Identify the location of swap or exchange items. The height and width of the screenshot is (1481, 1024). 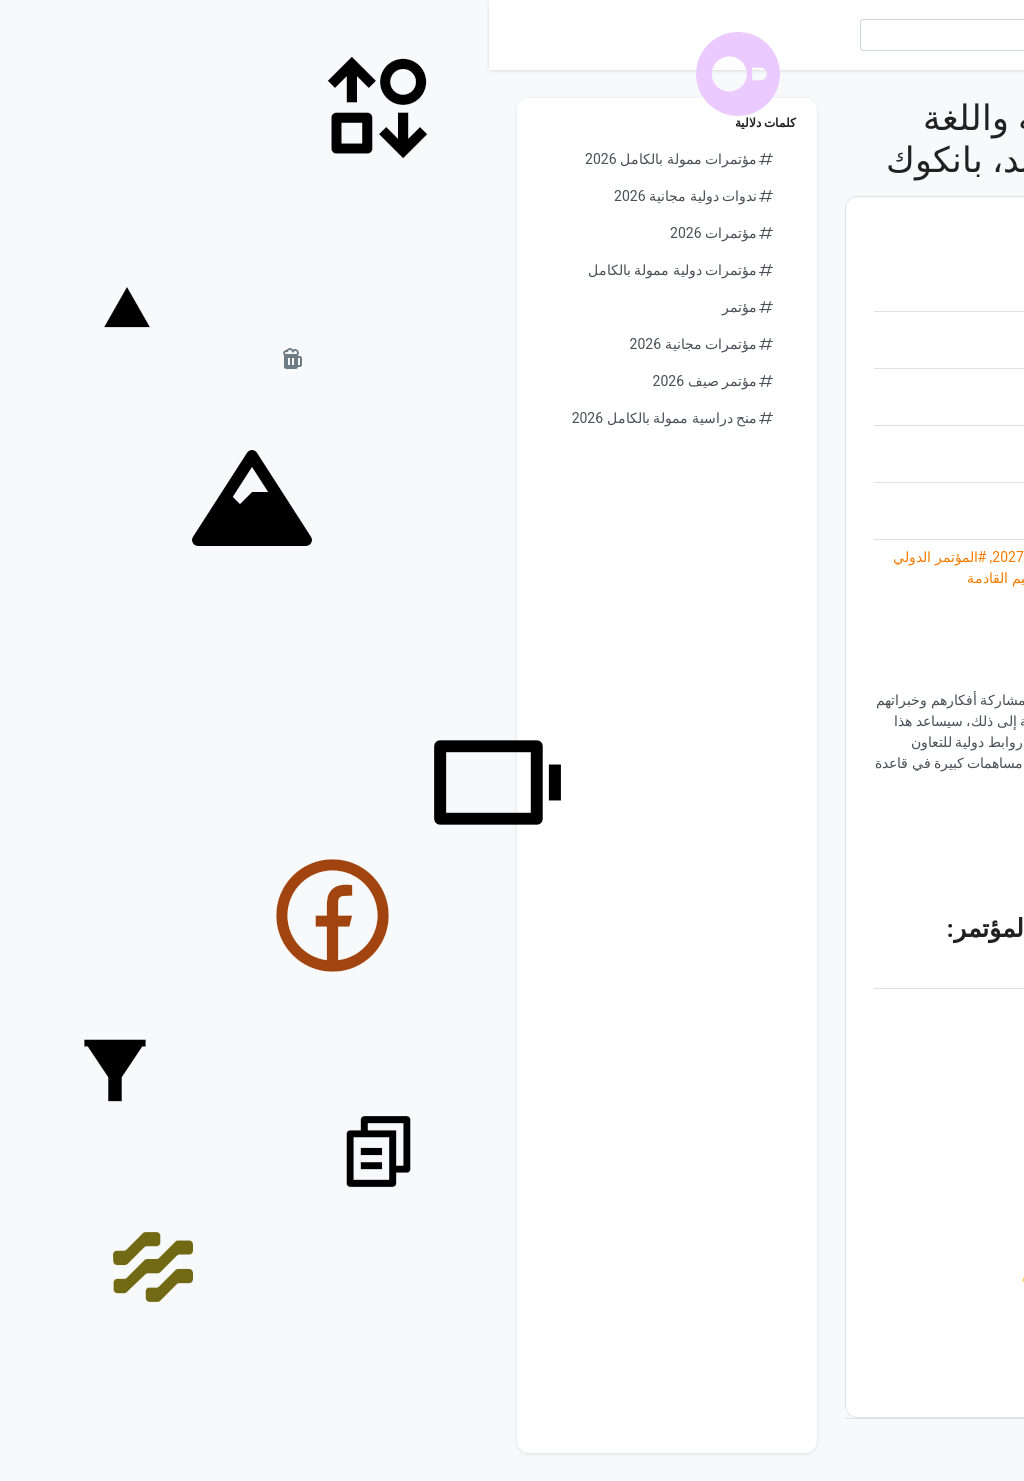
(377, 107).